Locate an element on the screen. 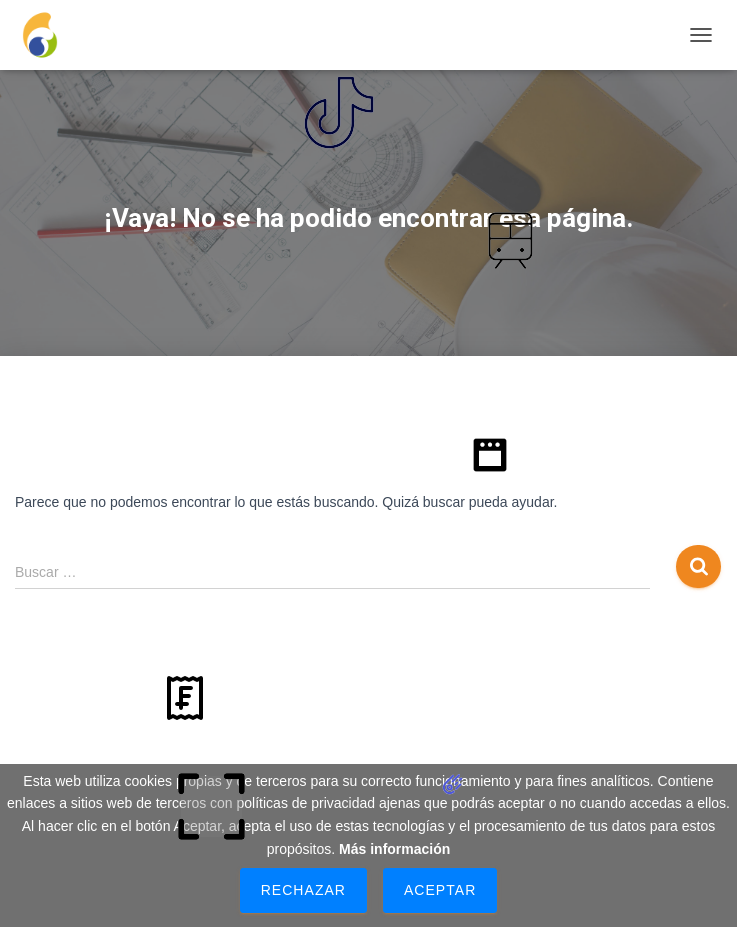 This screenshot has height=927, width=737. indicates a trending or viral item is located at coordinates (452, 784).